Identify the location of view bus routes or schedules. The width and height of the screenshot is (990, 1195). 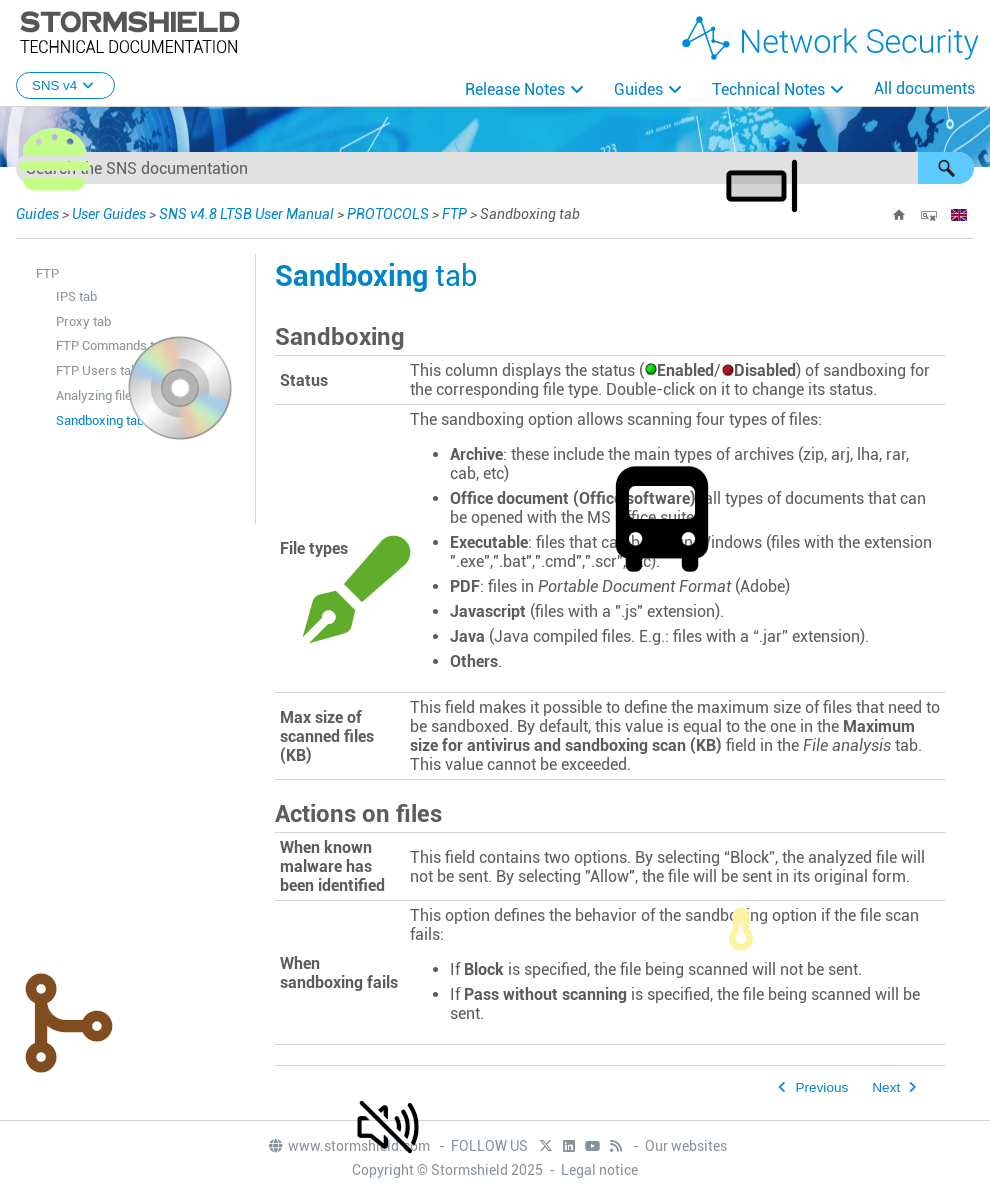
(662, 519).